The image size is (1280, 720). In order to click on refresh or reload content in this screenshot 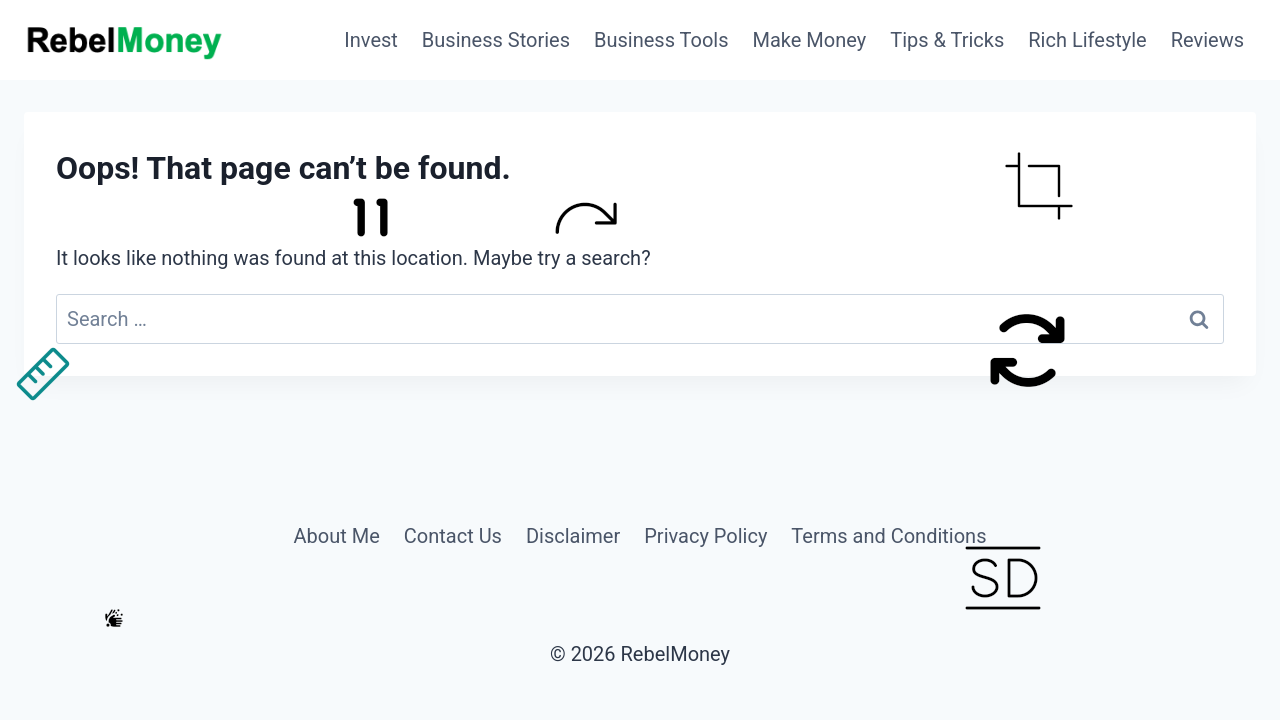, I will do `click(1027, 350)`.